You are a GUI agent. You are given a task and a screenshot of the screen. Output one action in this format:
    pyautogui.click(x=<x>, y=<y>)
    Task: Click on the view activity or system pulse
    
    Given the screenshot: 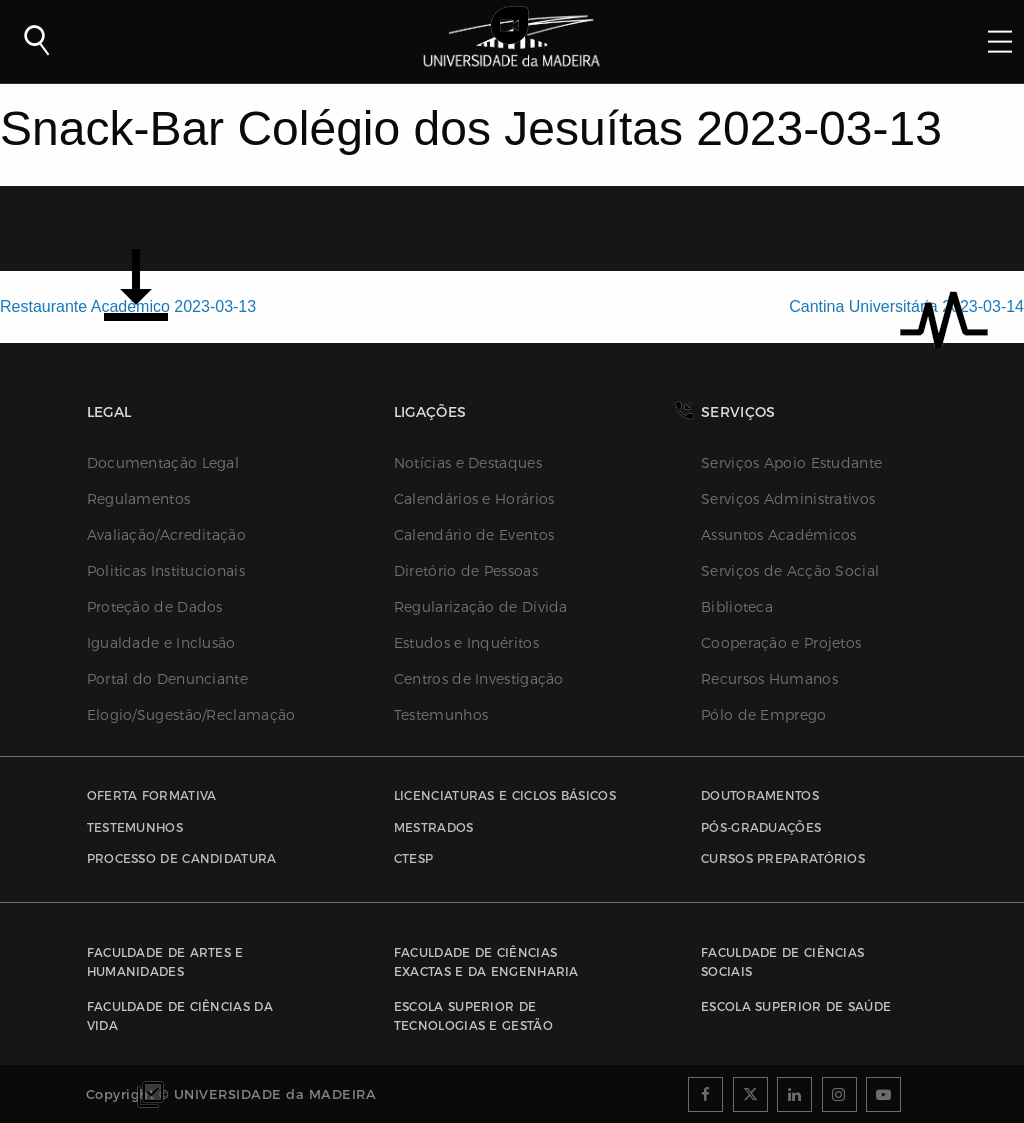 What is the action you would take?
    pyautogui.click(x=944, y=323)
    